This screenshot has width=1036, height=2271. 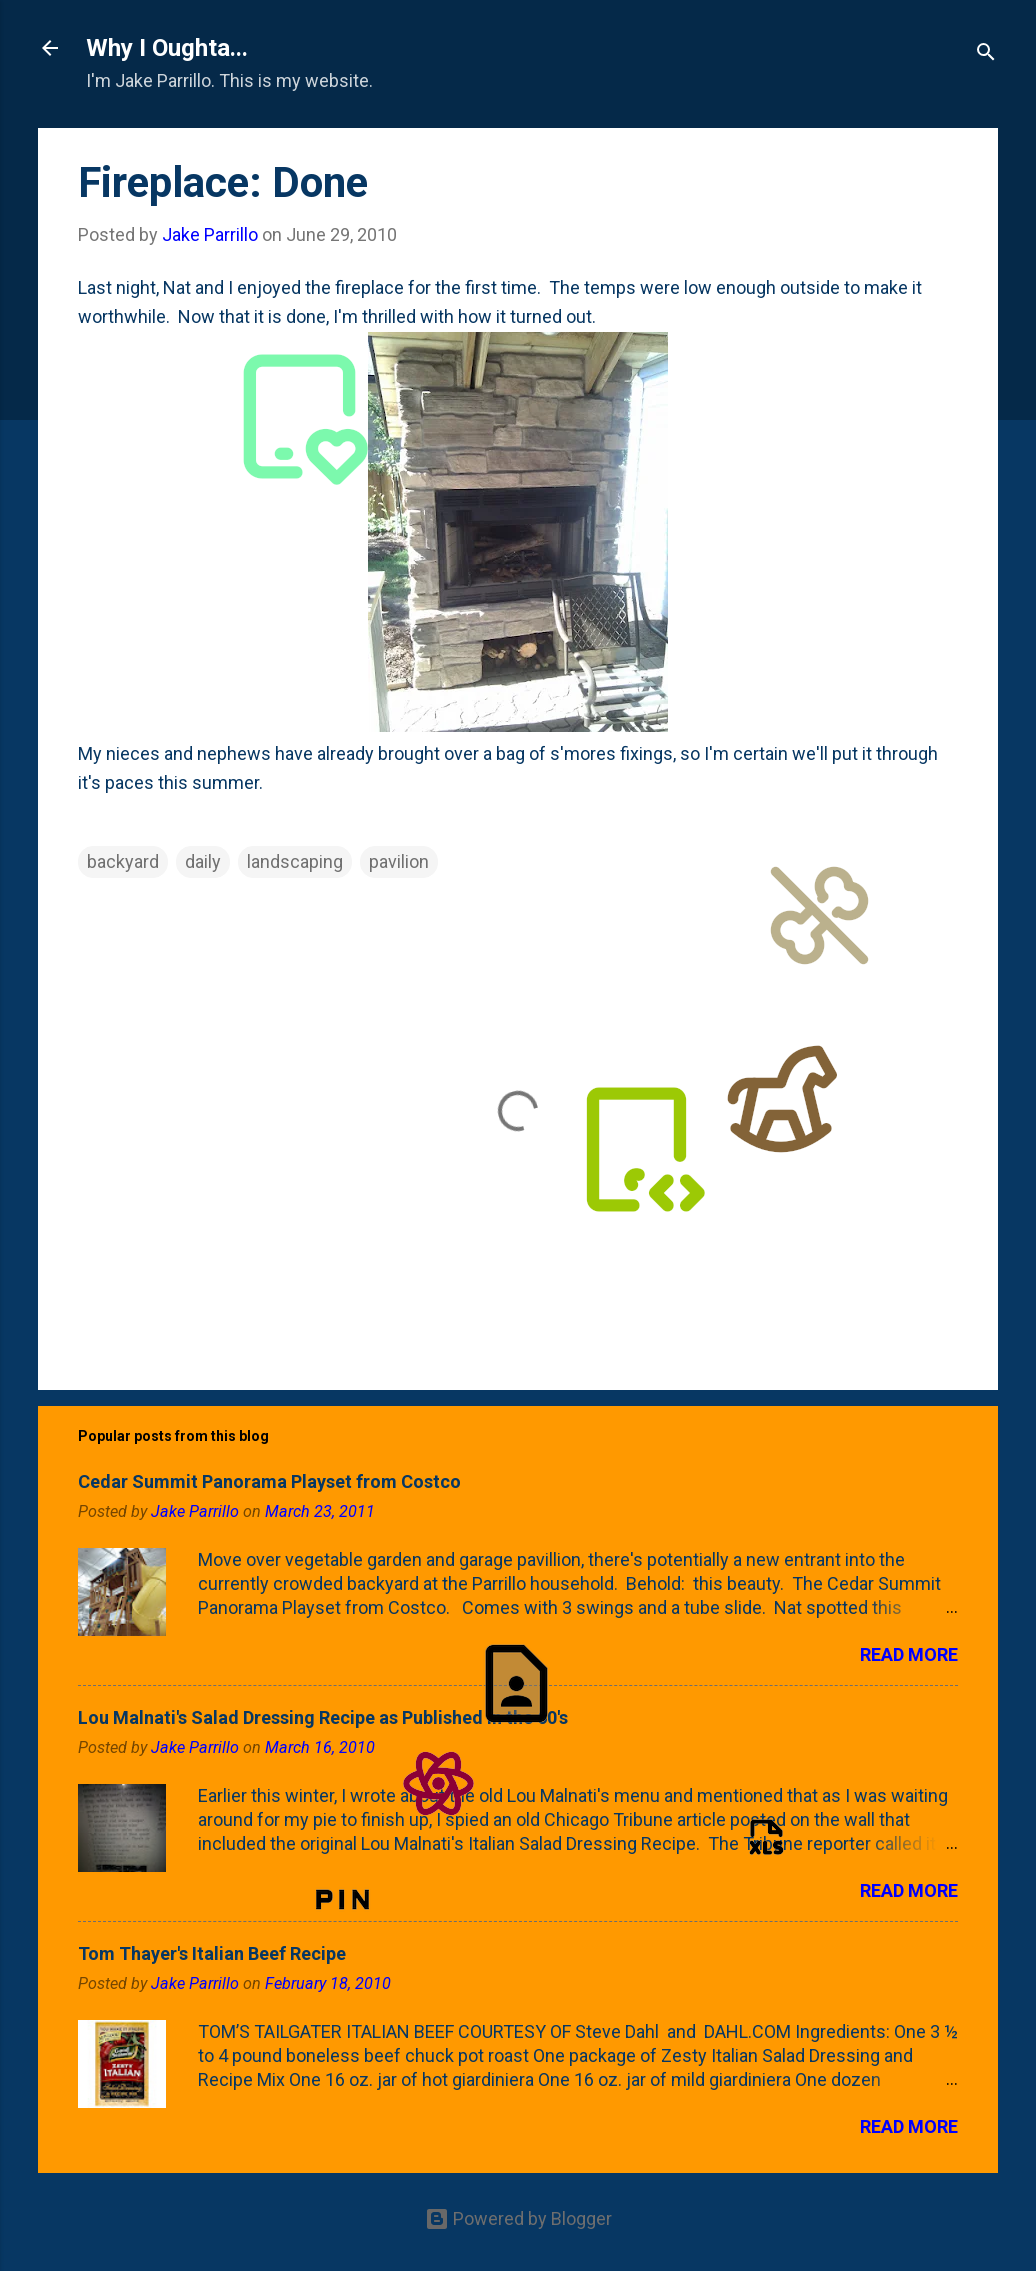 I want to click on open or view an Excel spreadsheet file, so click(x=766, y=1838).